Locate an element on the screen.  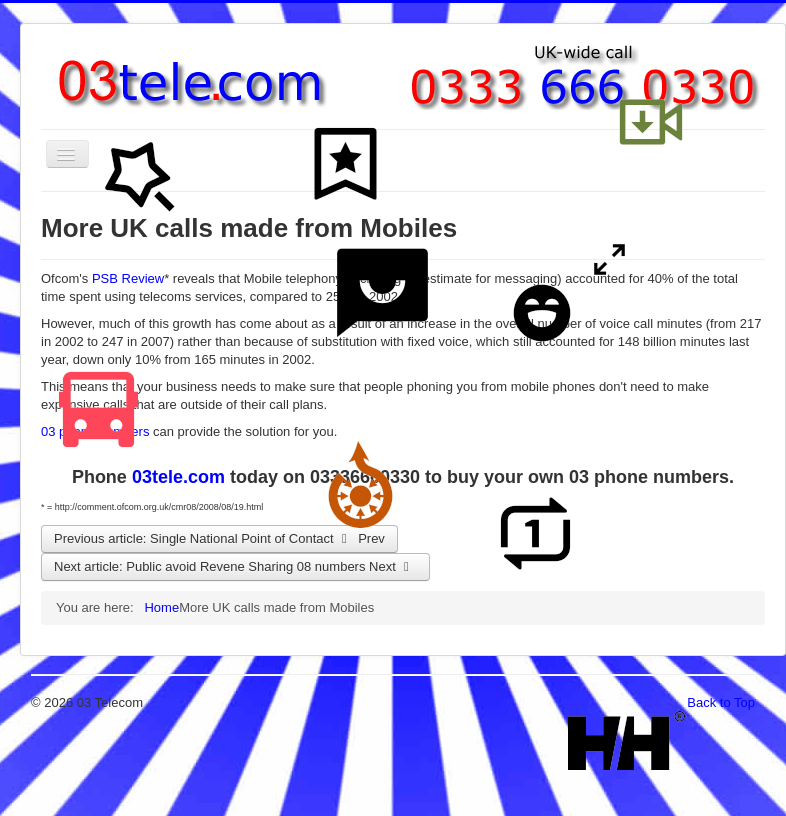
download video to device is located at coordinates (651, 122).